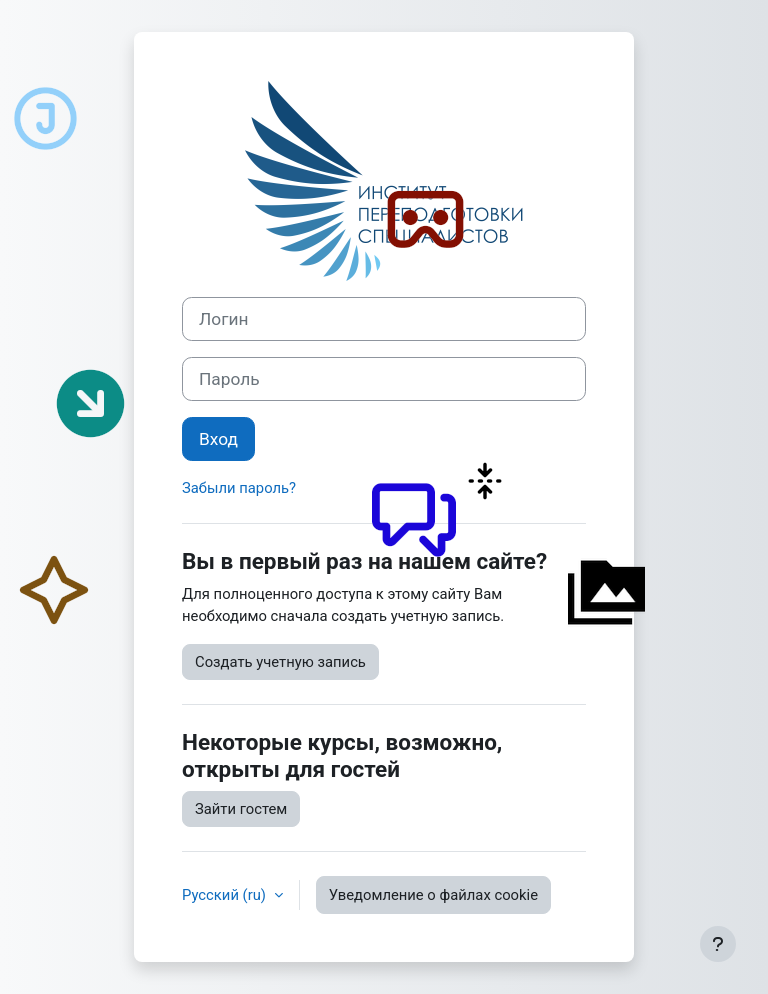 Image resolution: width=768 pixels, height=994 pixels. What do you see at coordinates (485, 481) in the screenshot?
I see `collapse or fold content section` at bounding box center [485, 481].